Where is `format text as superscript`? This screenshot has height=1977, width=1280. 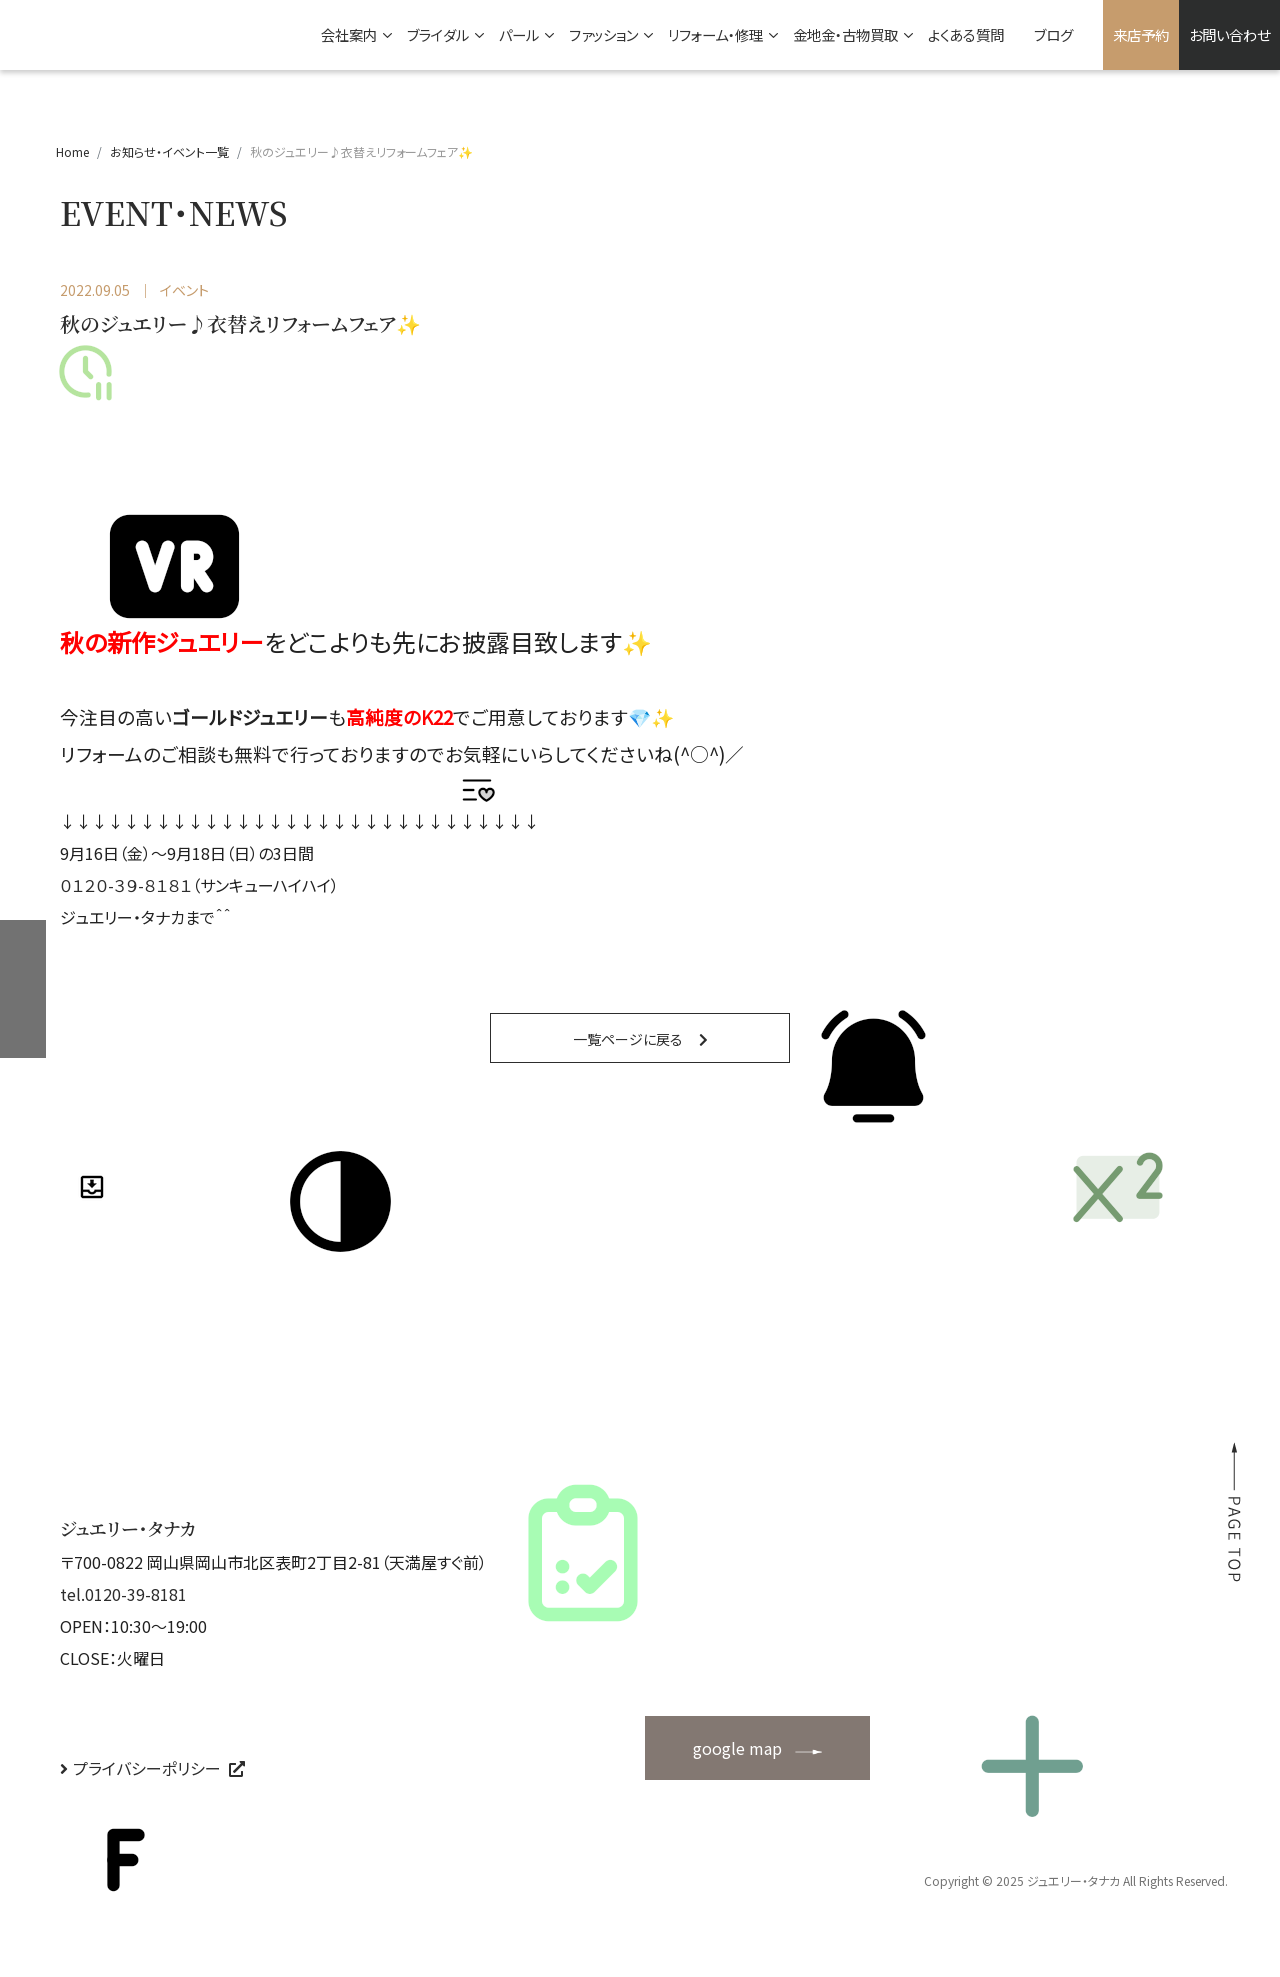 format text as superscript is located at coordinates (1113, 1189).